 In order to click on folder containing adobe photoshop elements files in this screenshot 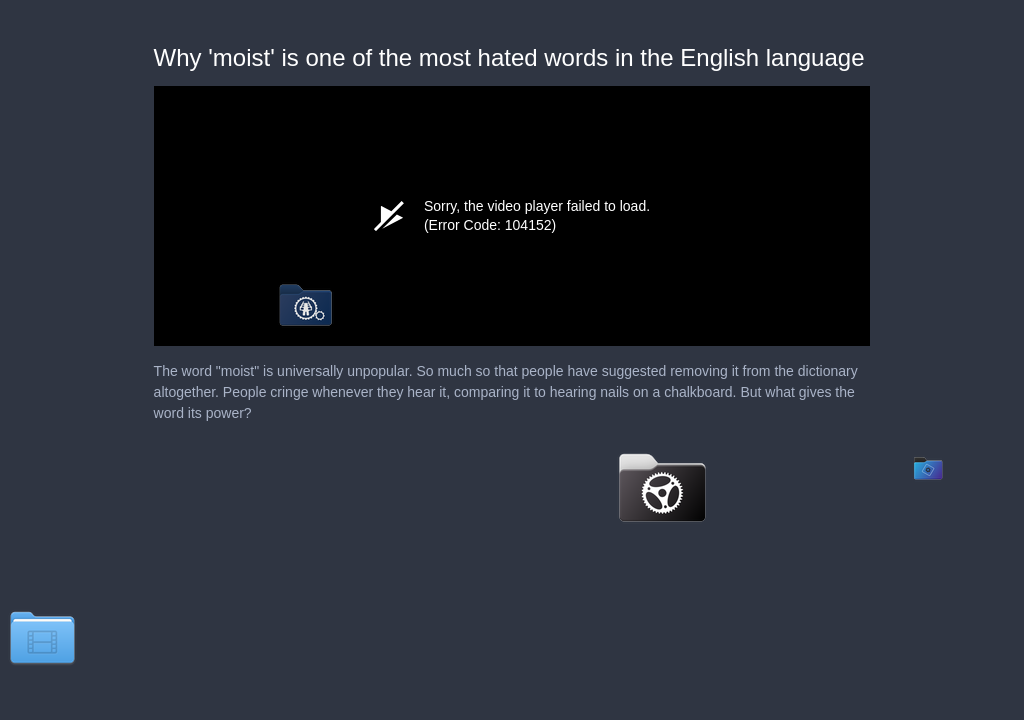, I will do `click(928, 469)`.